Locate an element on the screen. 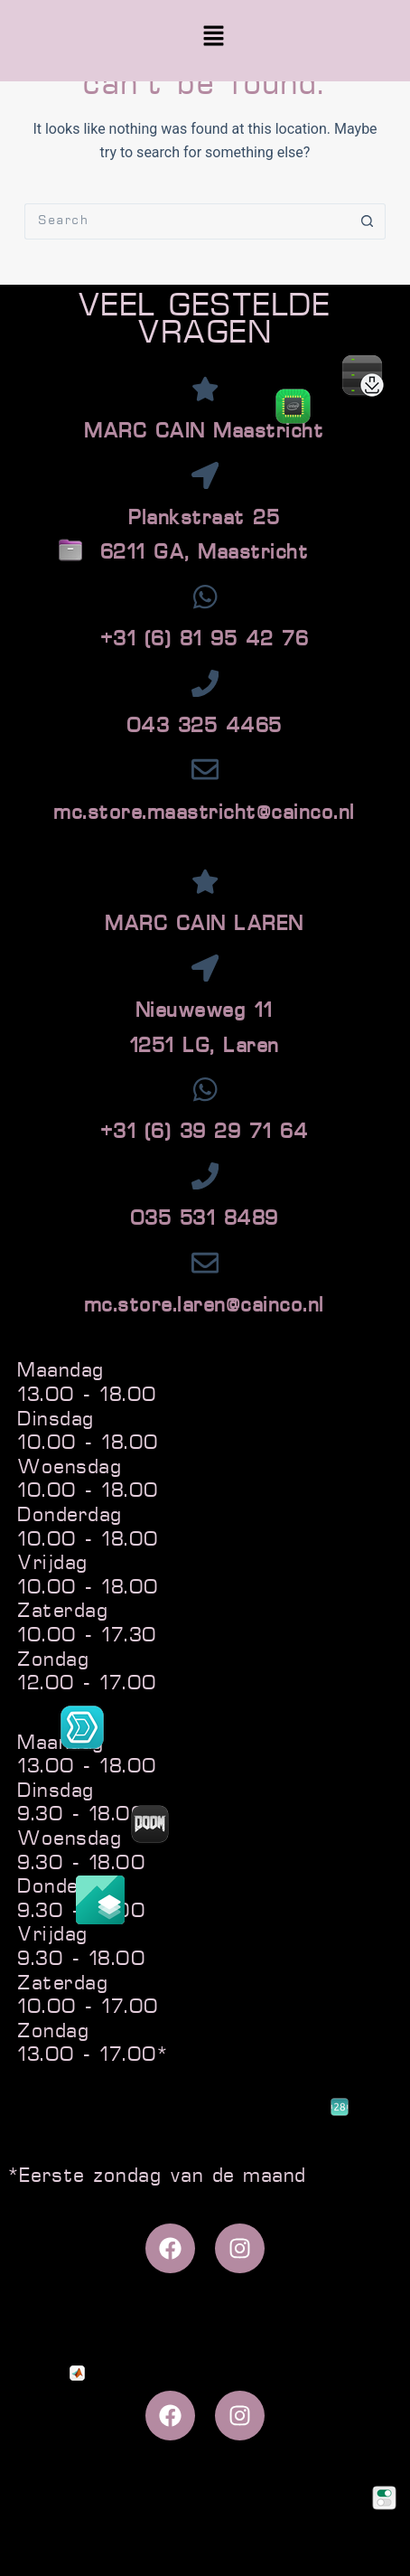 Image resolution: width=410 pixels, height=2576 pixels. open workbooks app for data visualization is located at coordinates (100, 1900).